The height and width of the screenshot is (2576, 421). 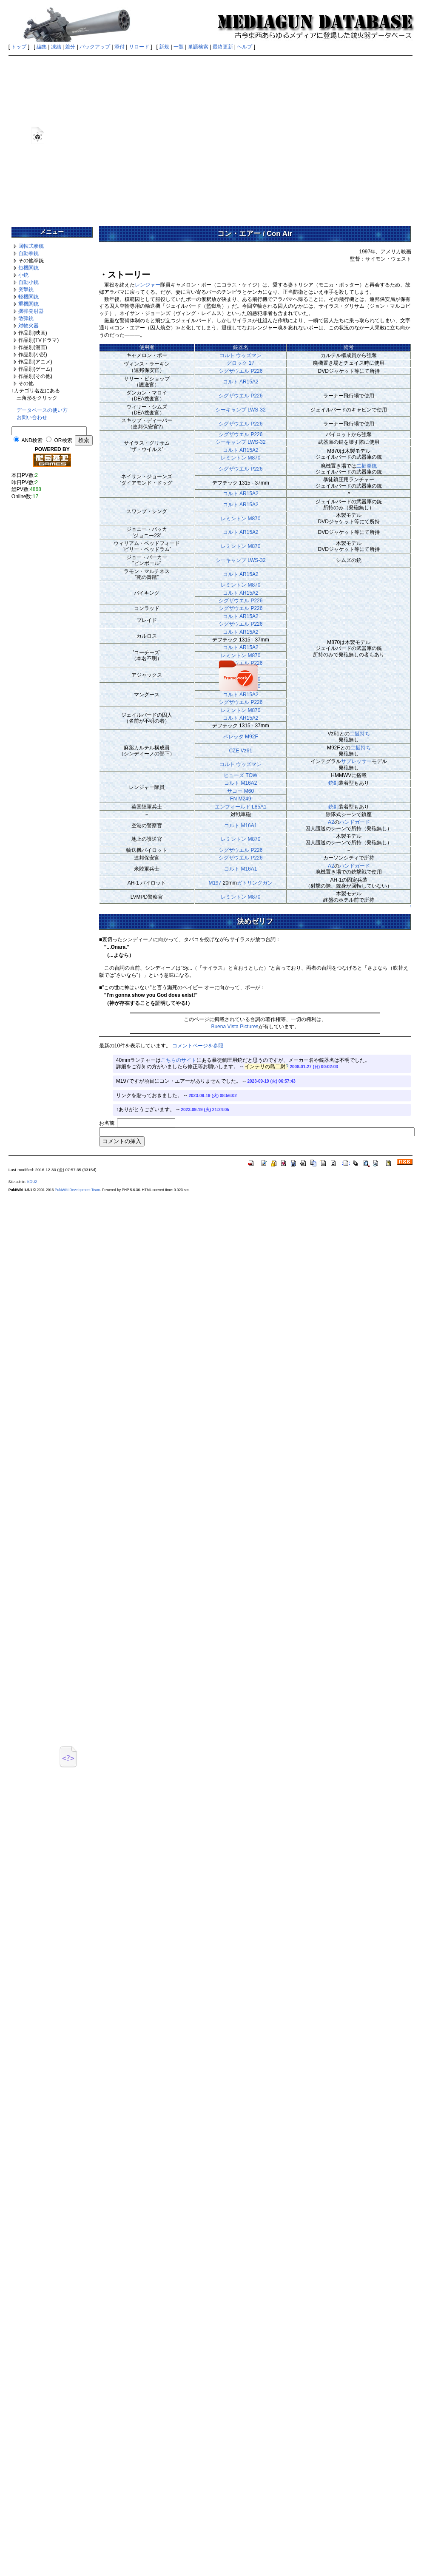 What do you see at coordinates (37, 136) in the screenshot?
I see `open a 3D reality file or AR content` at bounding box center [37, 136].